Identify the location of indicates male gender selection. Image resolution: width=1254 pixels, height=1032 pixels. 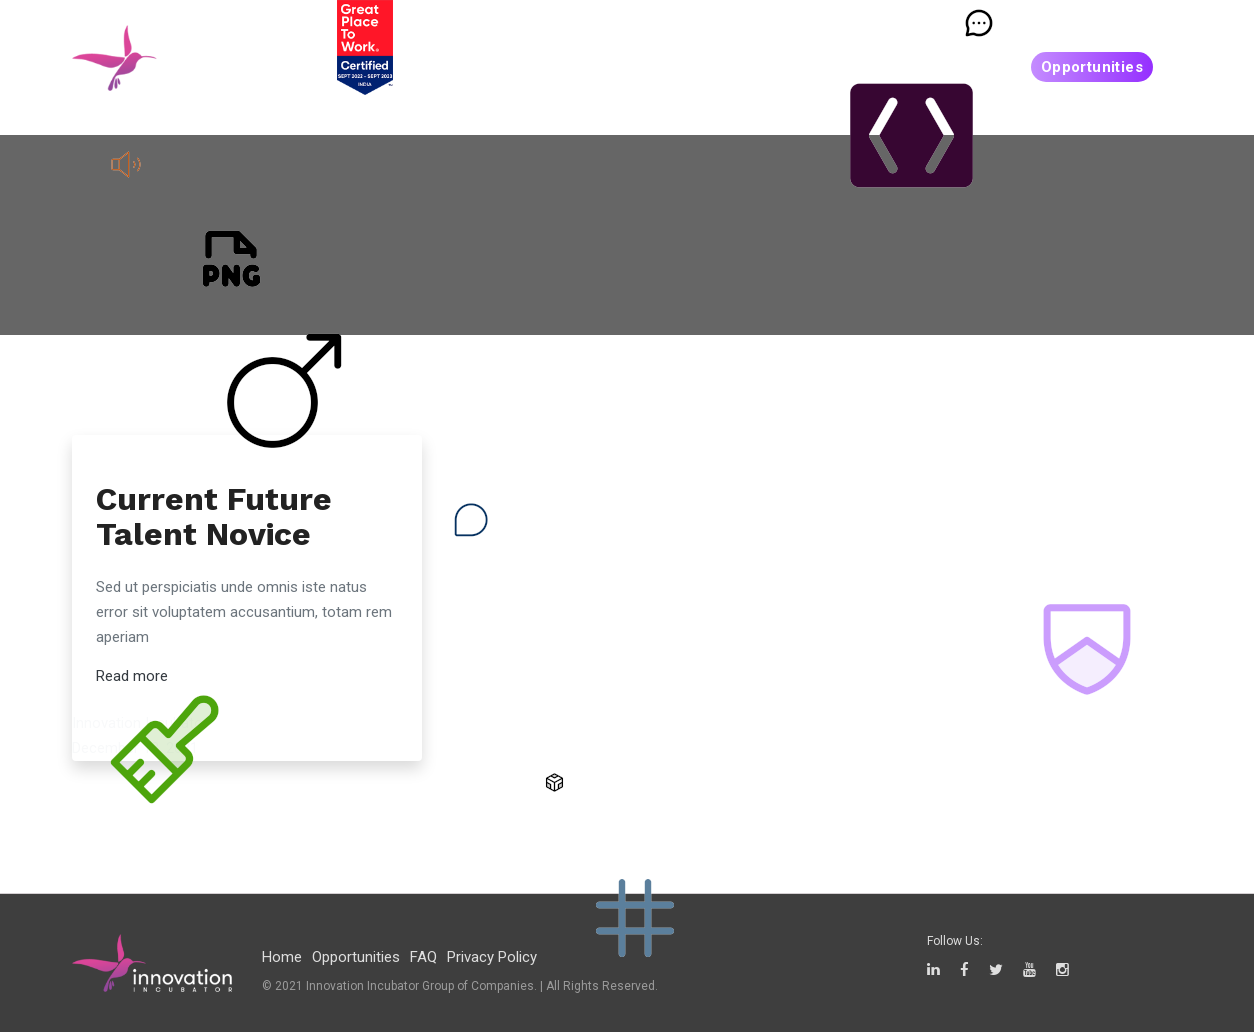
(286, 388).